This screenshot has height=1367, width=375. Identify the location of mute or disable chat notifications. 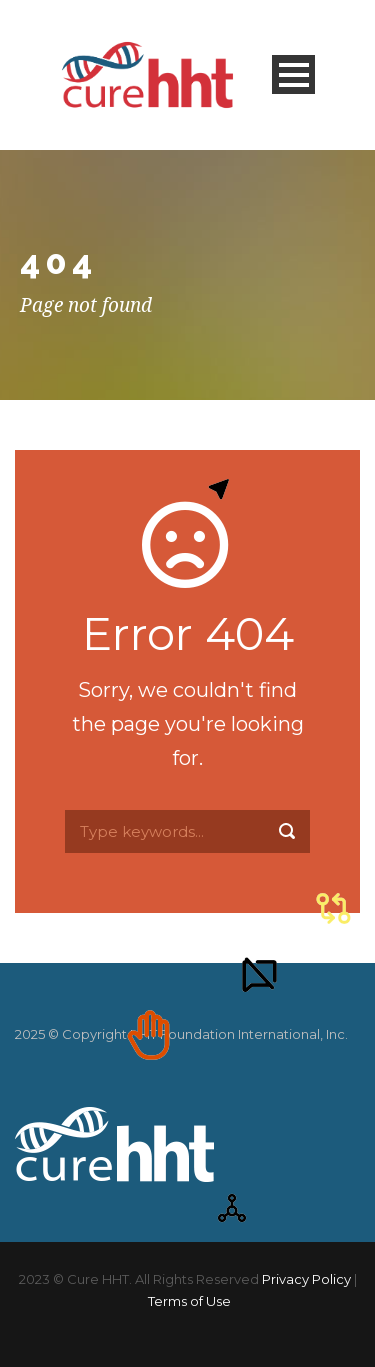
(259, 973).